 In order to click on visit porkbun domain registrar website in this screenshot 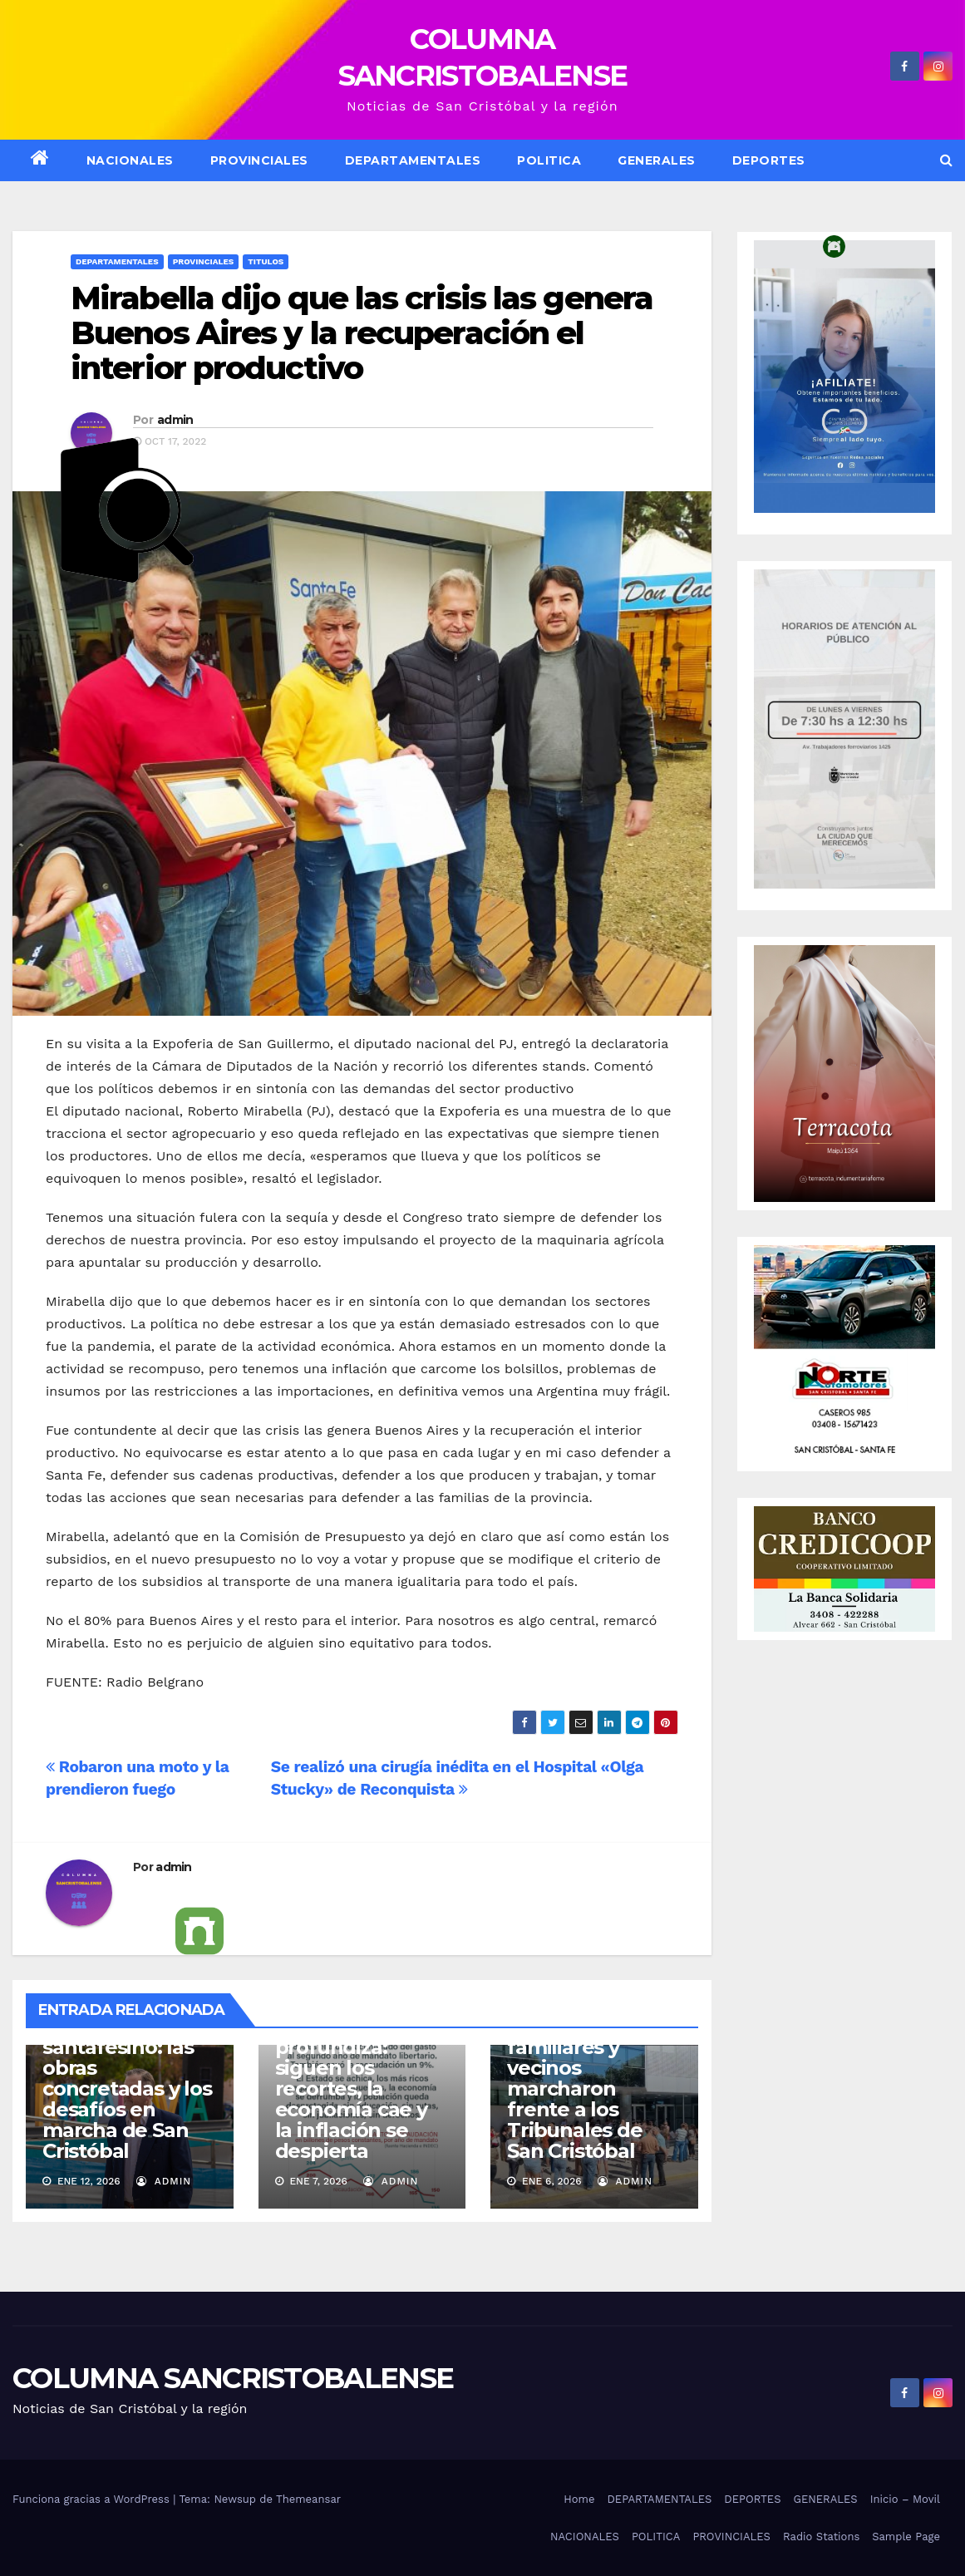, I will do `click(834, 246)`.